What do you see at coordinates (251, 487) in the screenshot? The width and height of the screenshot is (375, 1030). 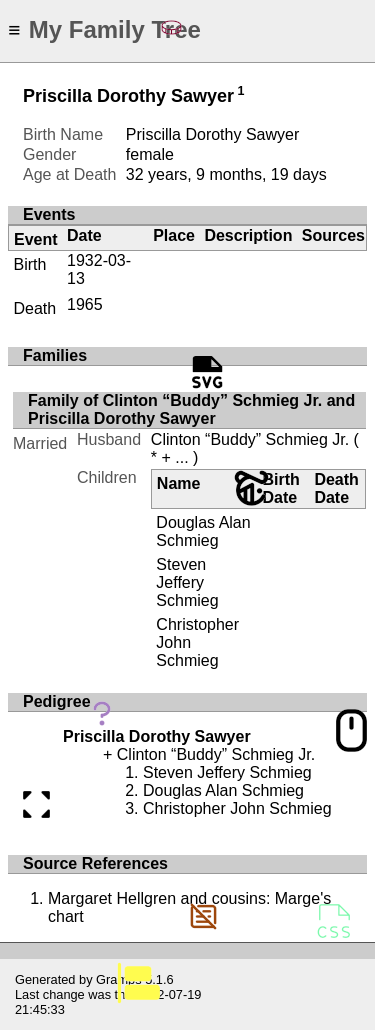 I see `open the New York Times app` at bounding box center [251, 487].